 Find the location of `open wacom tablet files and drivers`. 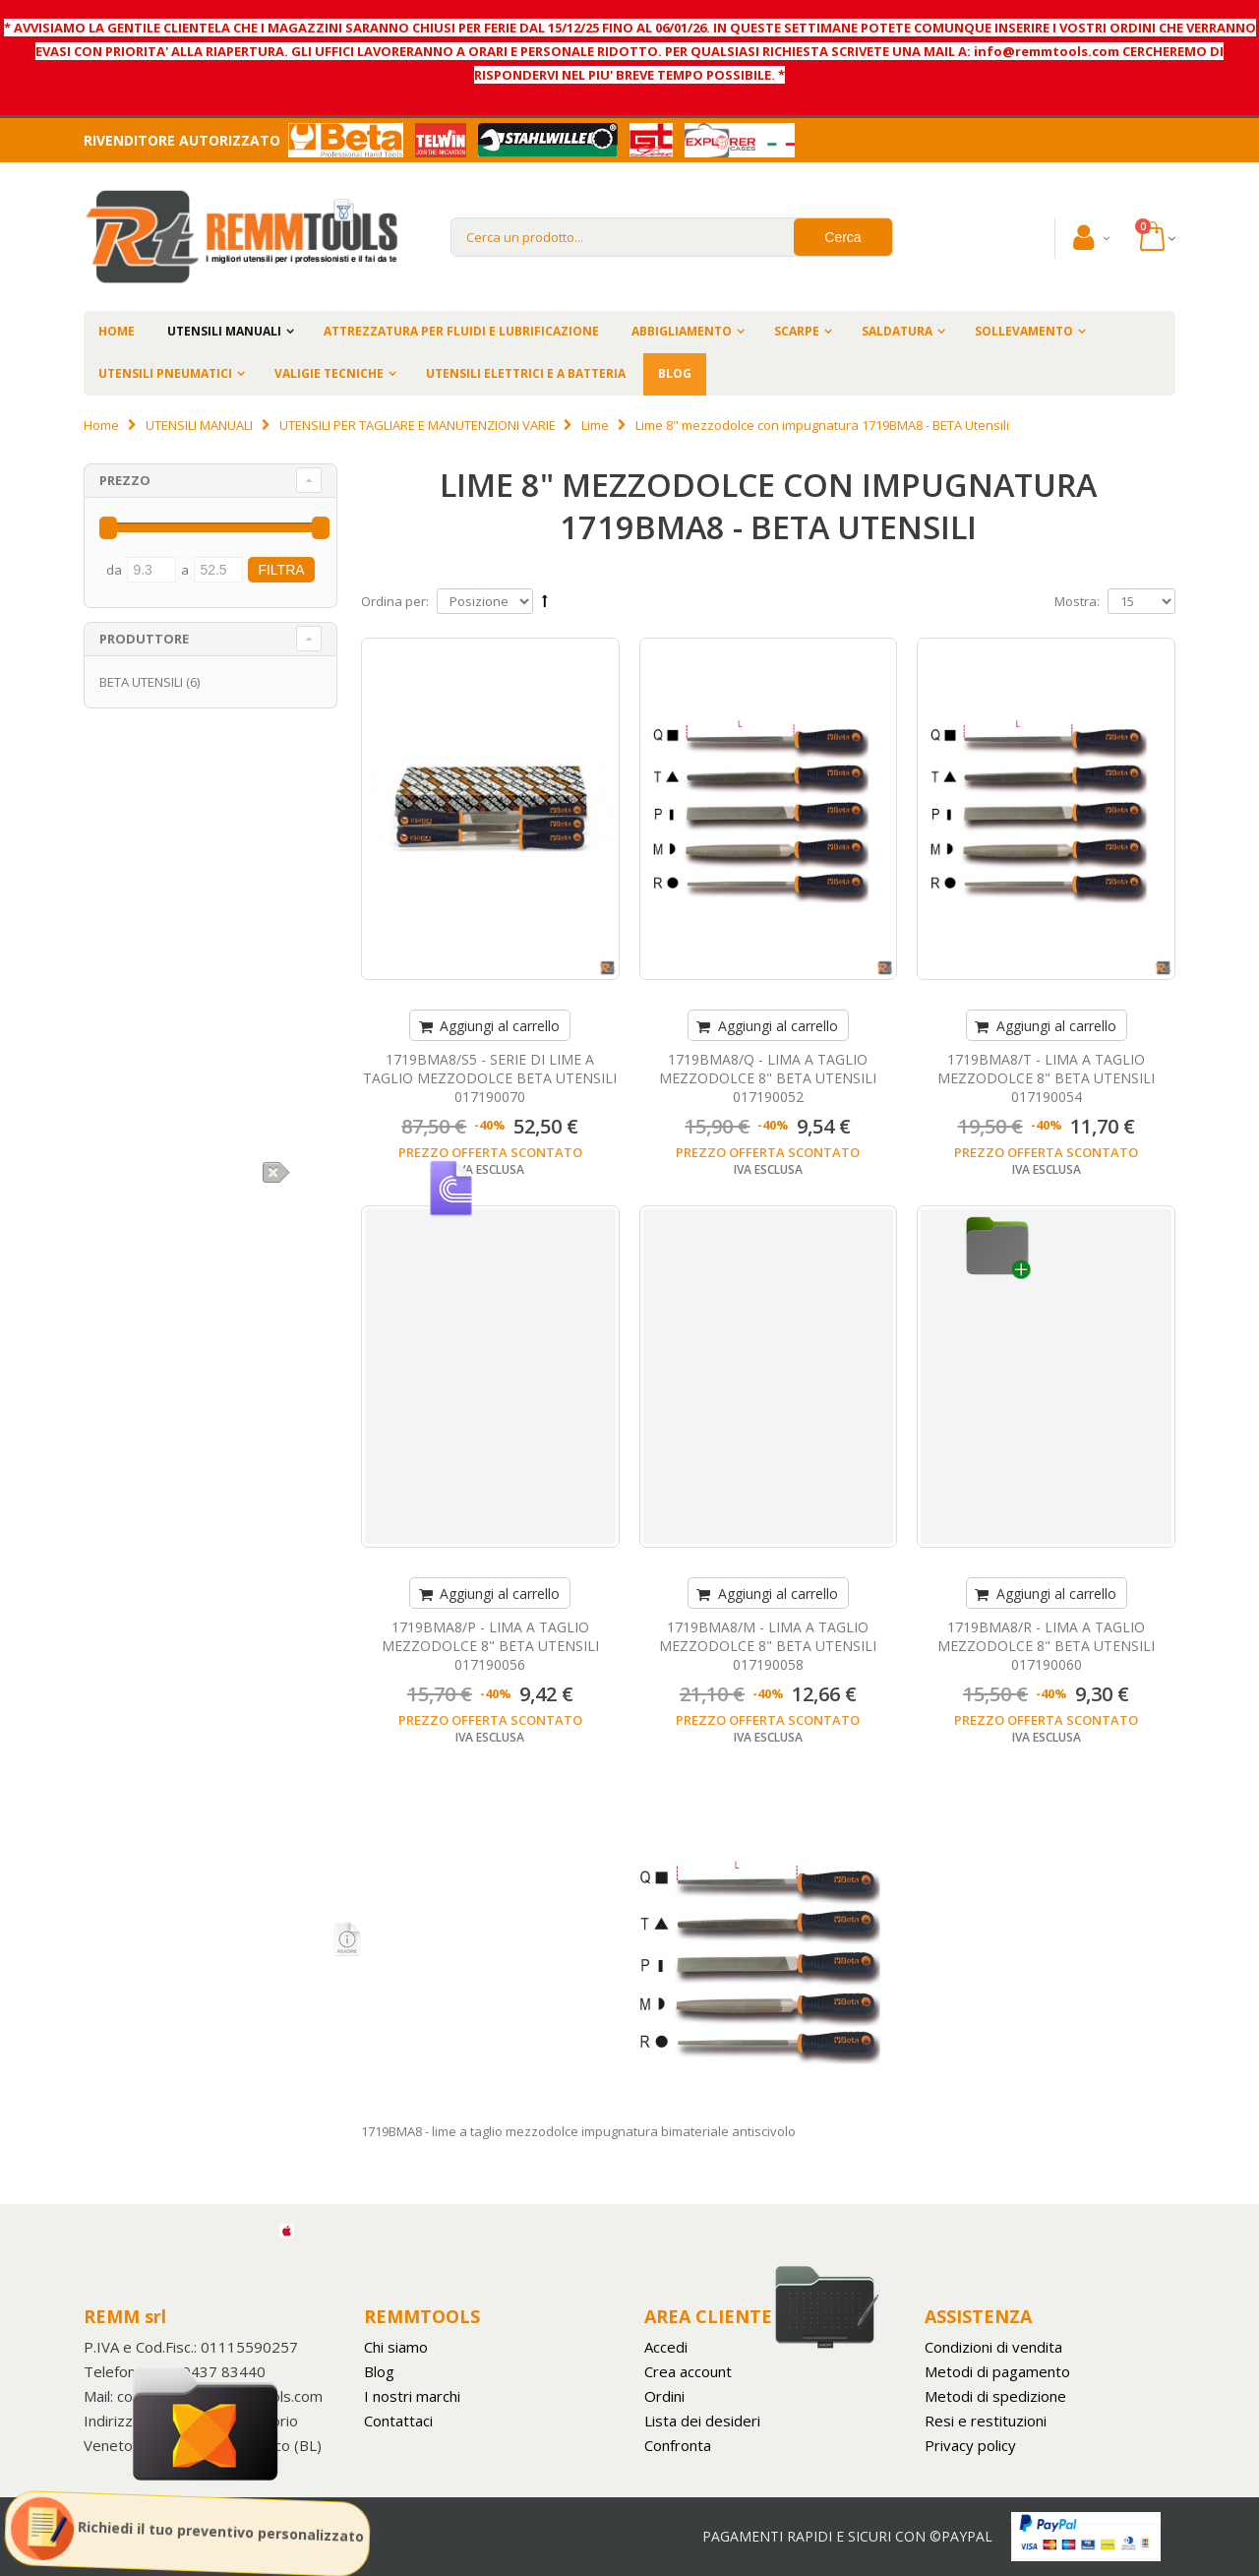

open wacom tablet files and drivers is located at coordinates (824, 2307).